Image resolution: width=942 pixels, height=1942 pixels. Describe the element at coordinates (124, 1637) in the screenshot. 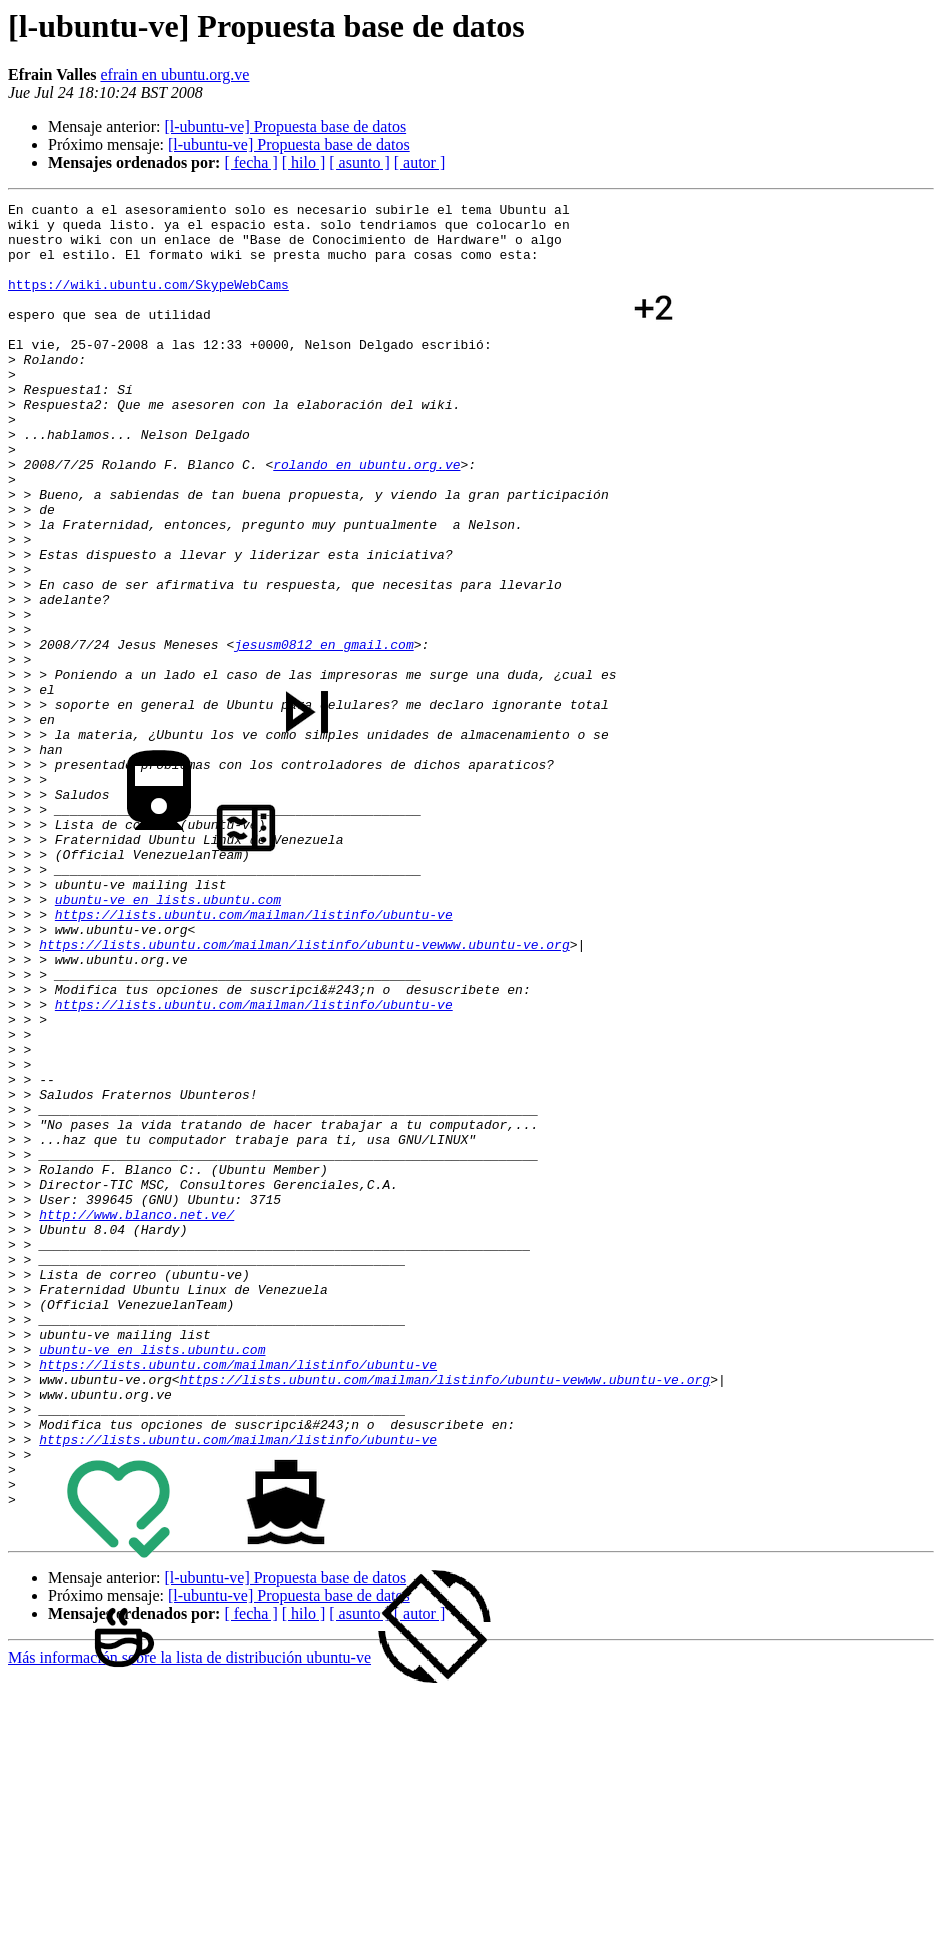

I see `find nearby coffee shops` at that location.